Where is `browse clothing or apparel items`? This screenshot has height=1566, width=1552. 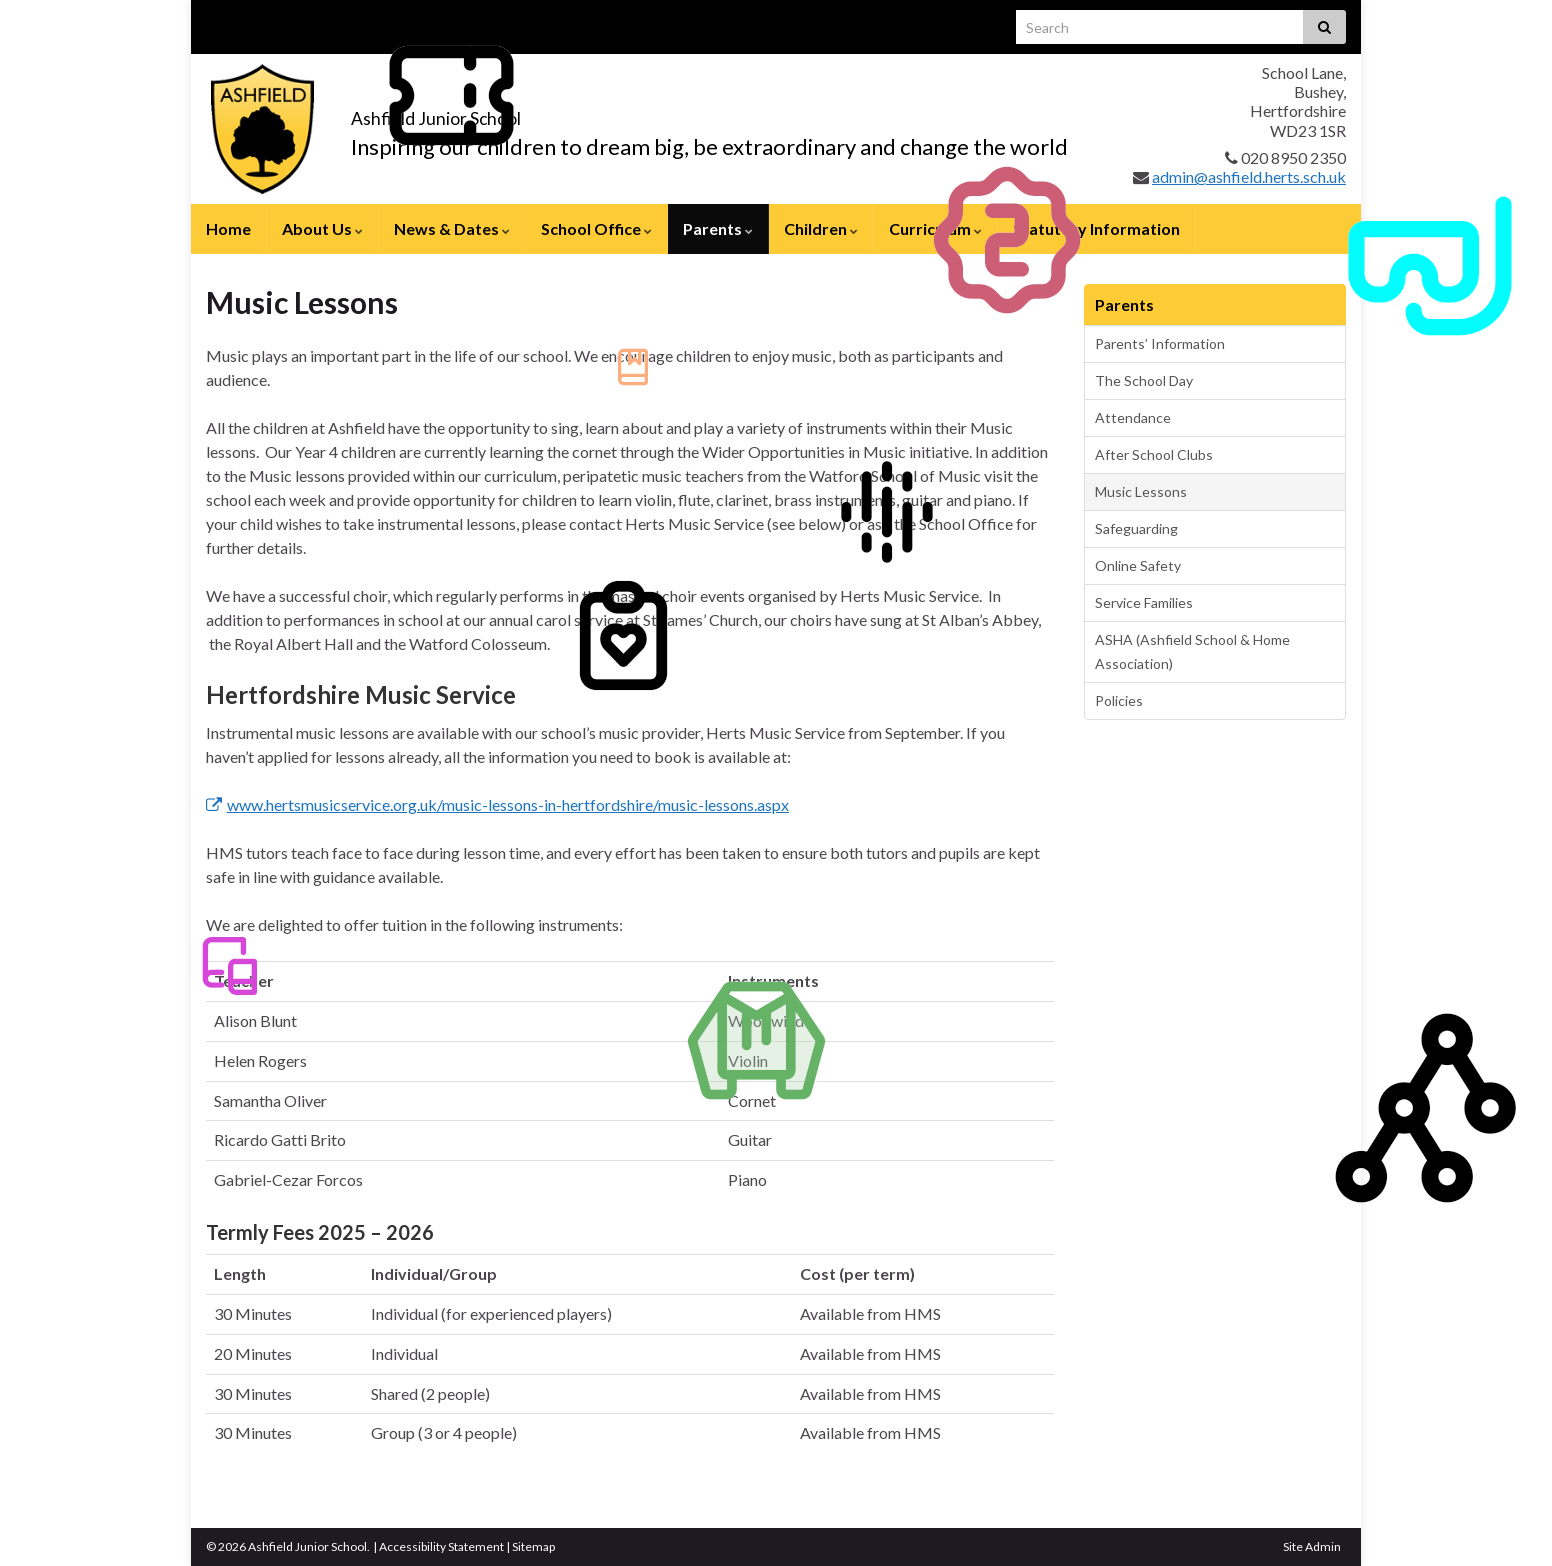 browse clothing or apparel items is located at coordinates (756, 1040).